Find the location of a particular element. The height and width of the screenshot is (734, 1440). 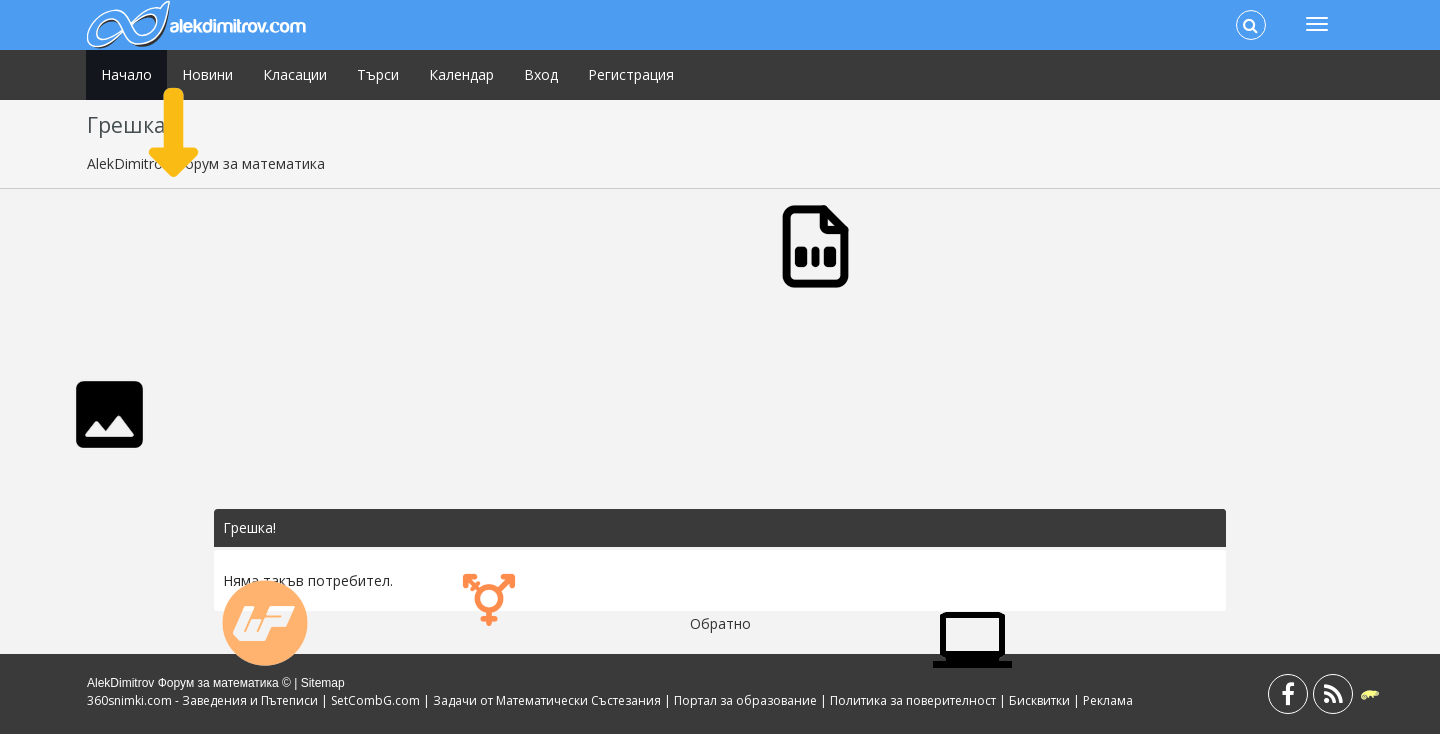

wpressr logo is located at coordinates (265, 623).